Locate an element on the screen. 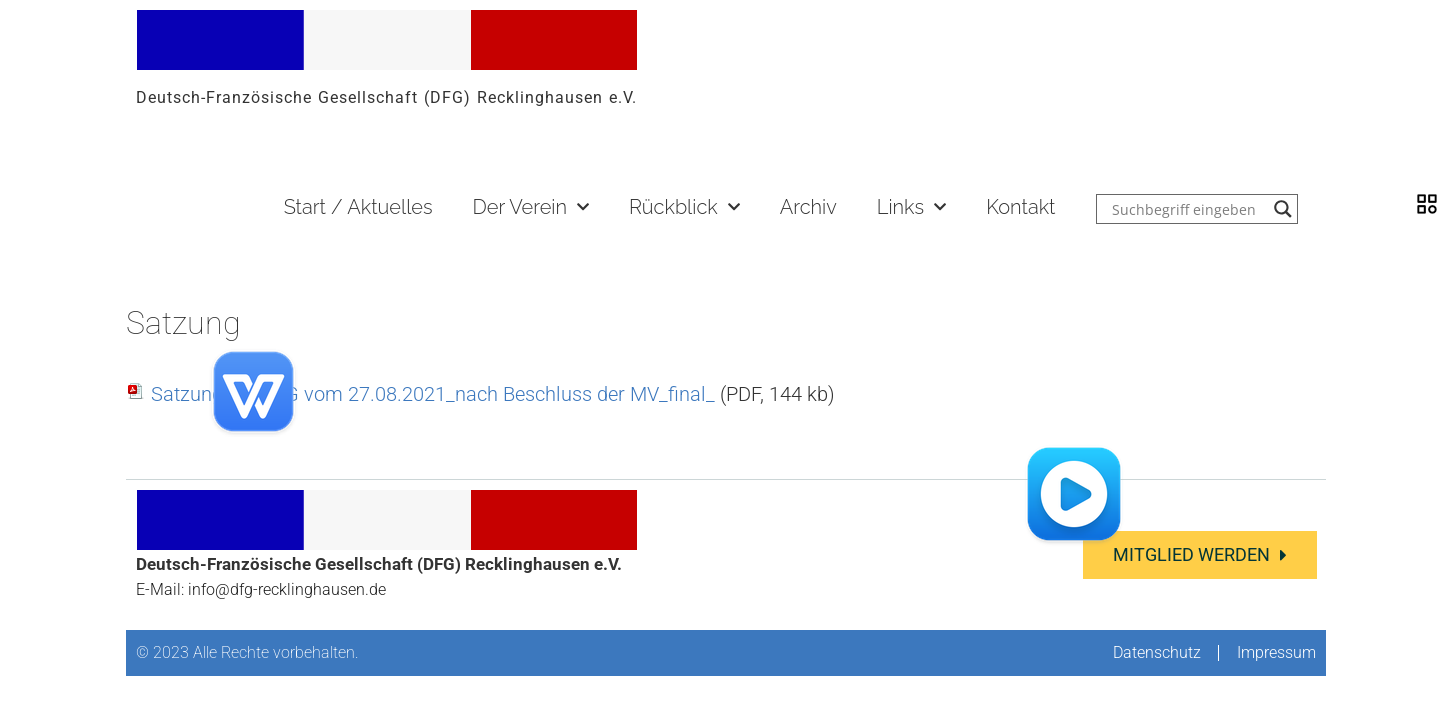  browse categories or sections is located at coordinates (1427, 204).